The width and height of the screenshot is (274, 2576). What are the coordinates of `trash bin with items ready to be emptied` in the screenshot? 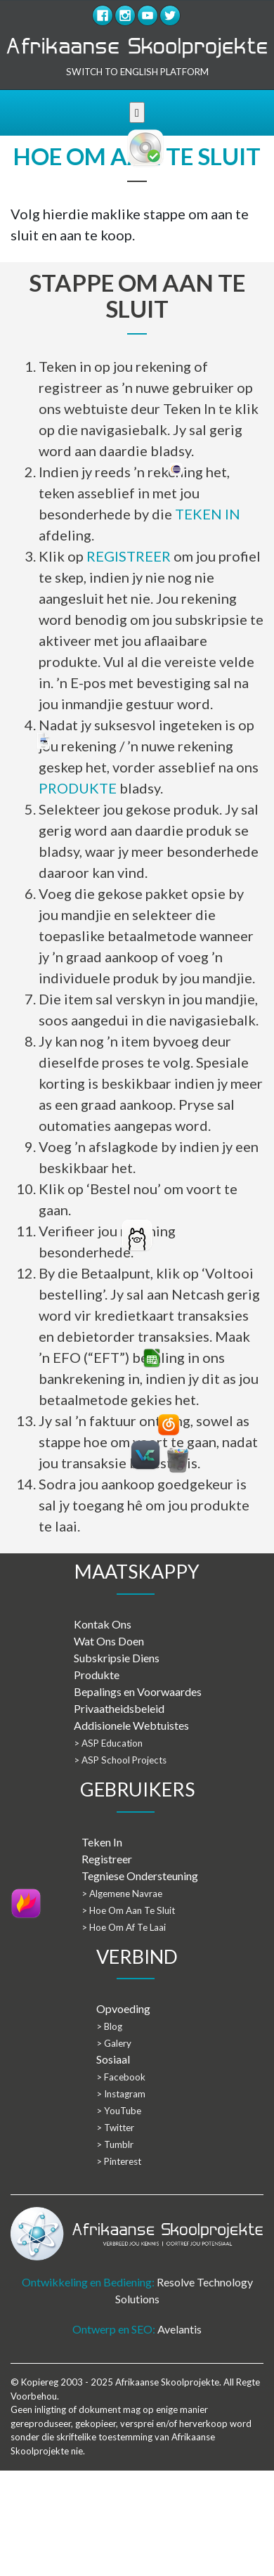 It's located at (178, 1461).